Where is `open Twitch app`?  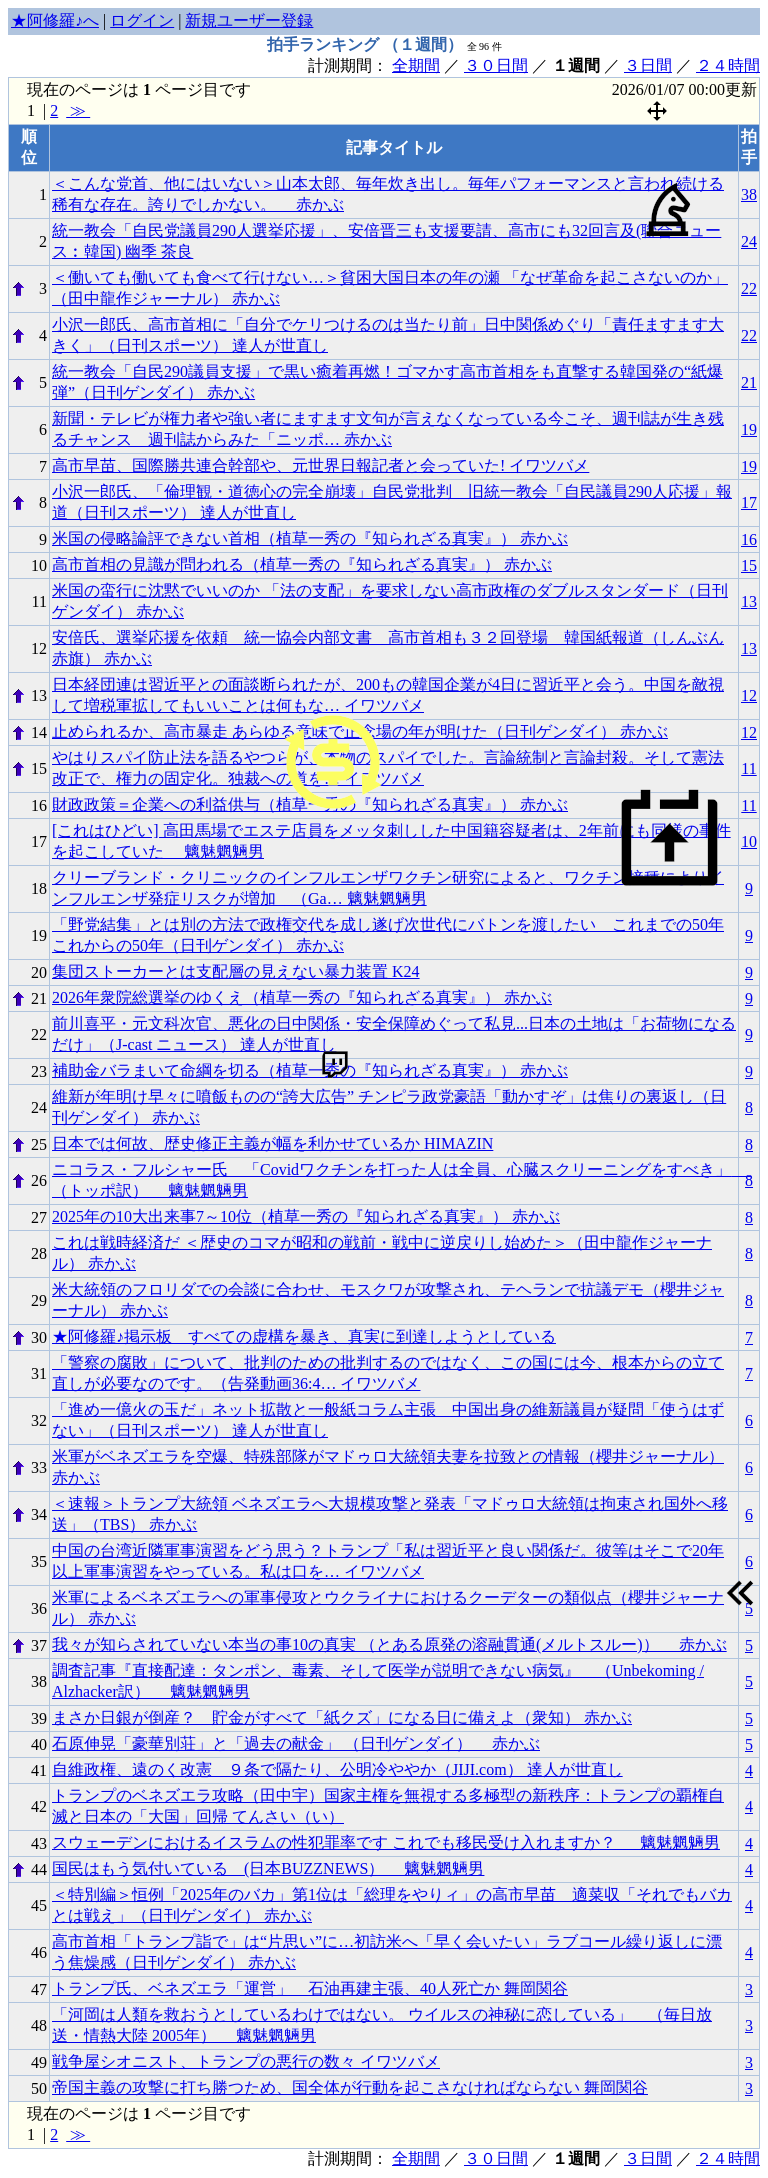
open Twitch app is located at coordinates (335, 1064).